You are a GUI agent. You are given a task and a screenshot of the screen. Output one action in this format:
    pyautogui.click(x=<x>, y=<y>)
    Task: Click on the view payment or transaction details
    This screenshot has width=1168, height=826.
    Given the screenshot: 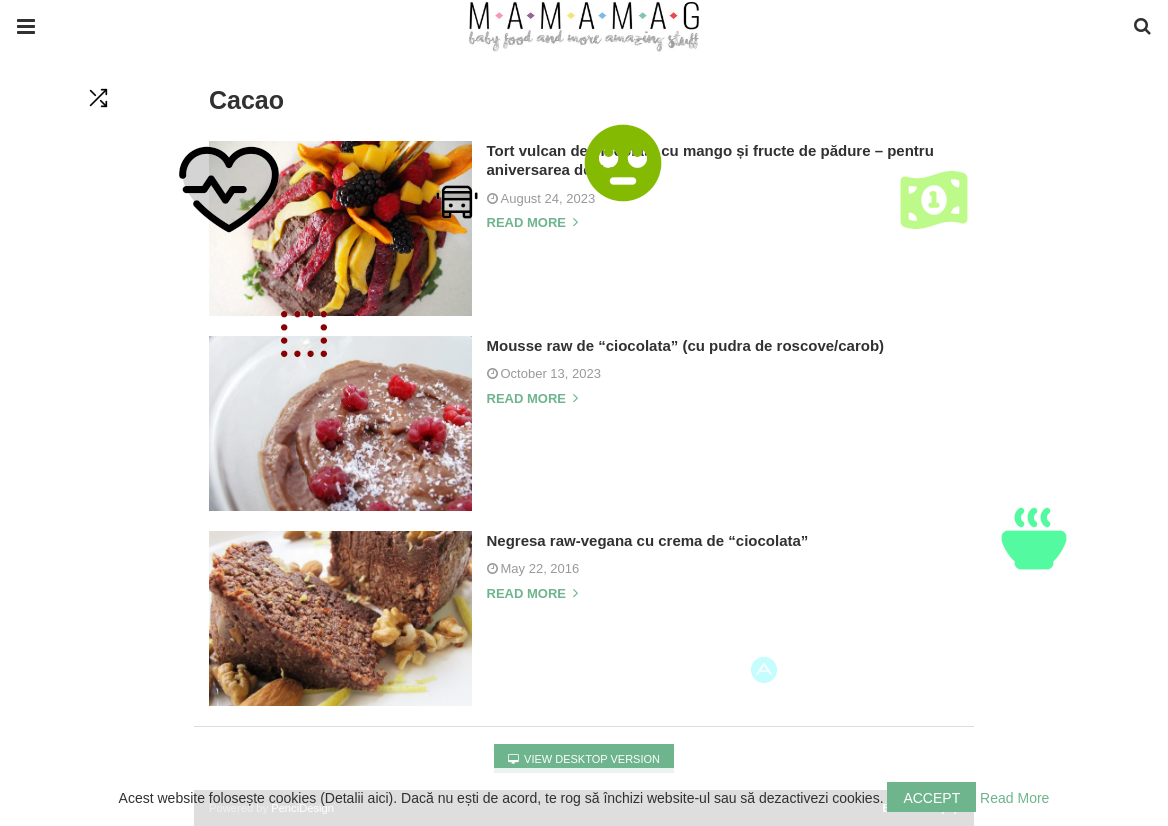 What is the action you would take?
    pyautogui.click(x=934, y=200)
    